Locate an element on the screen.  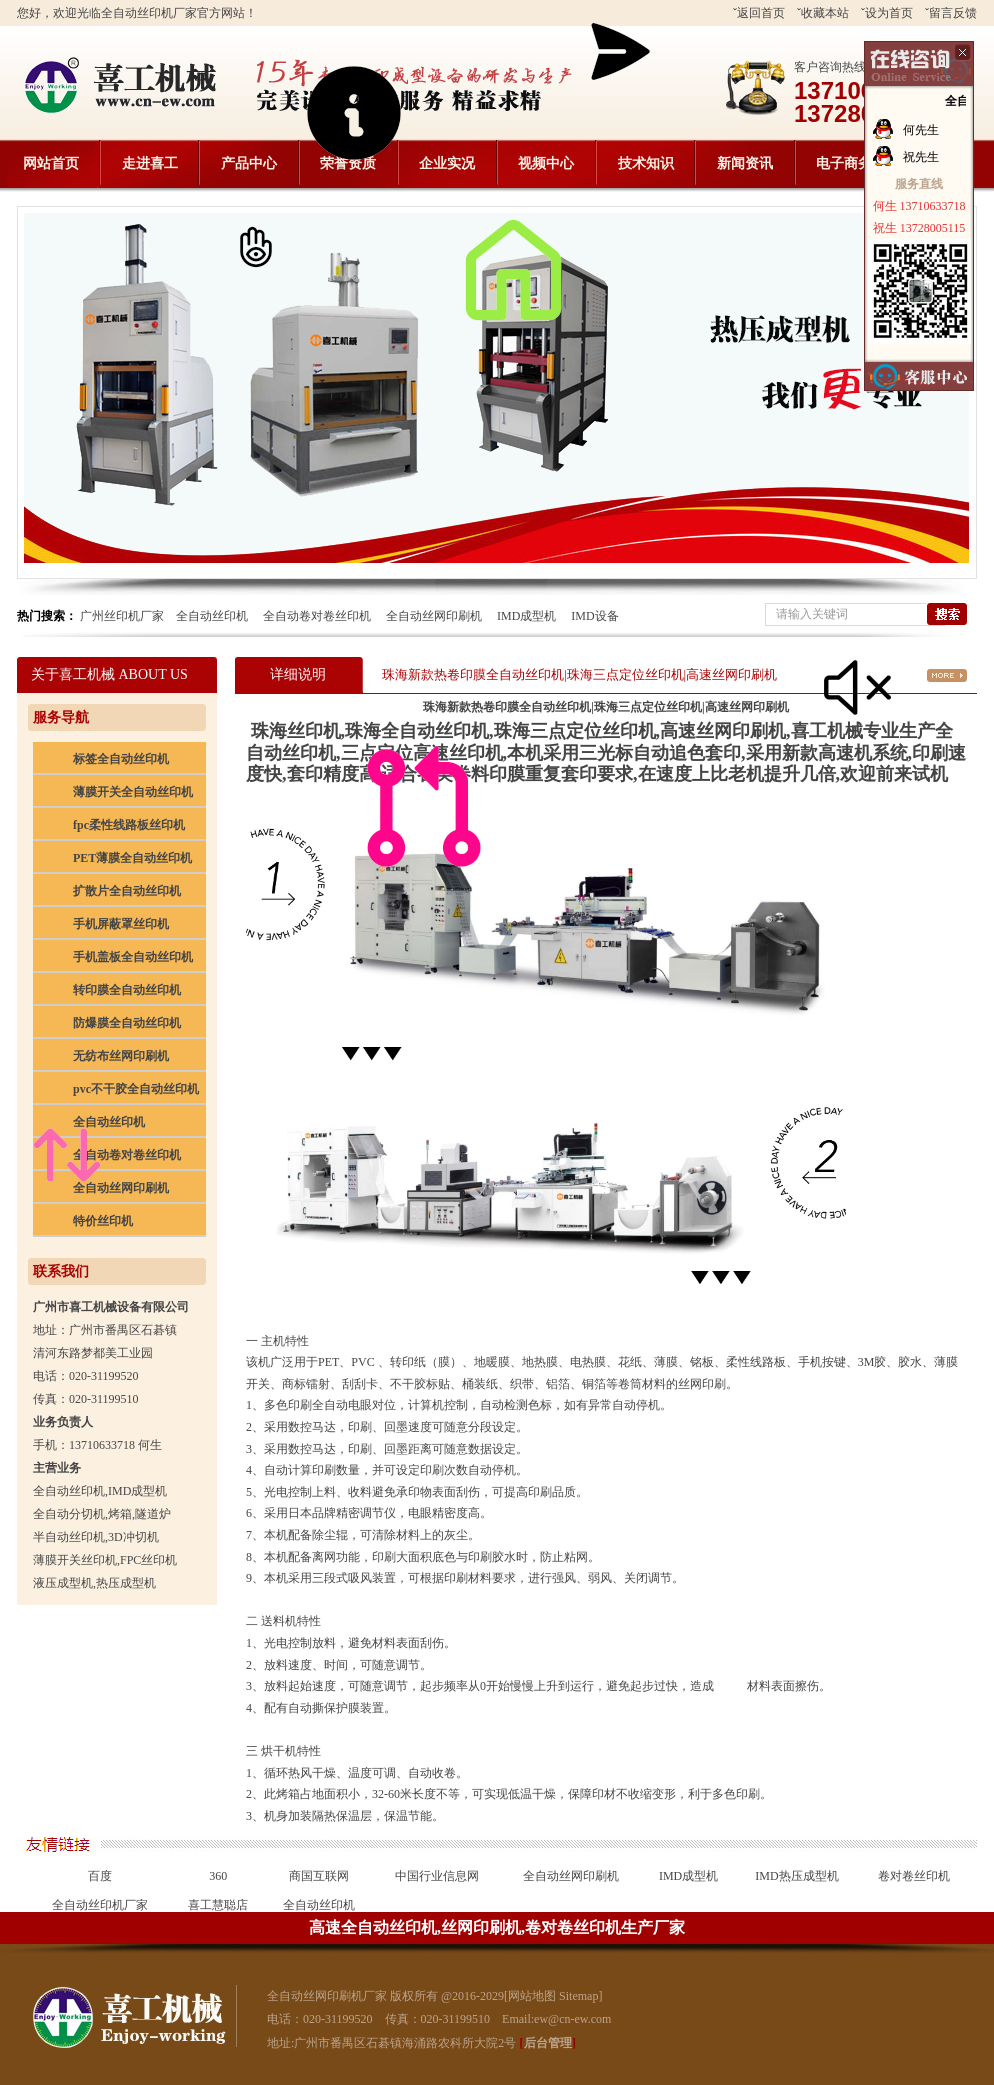
mute audio or sound is located at coordinates (857, 687).